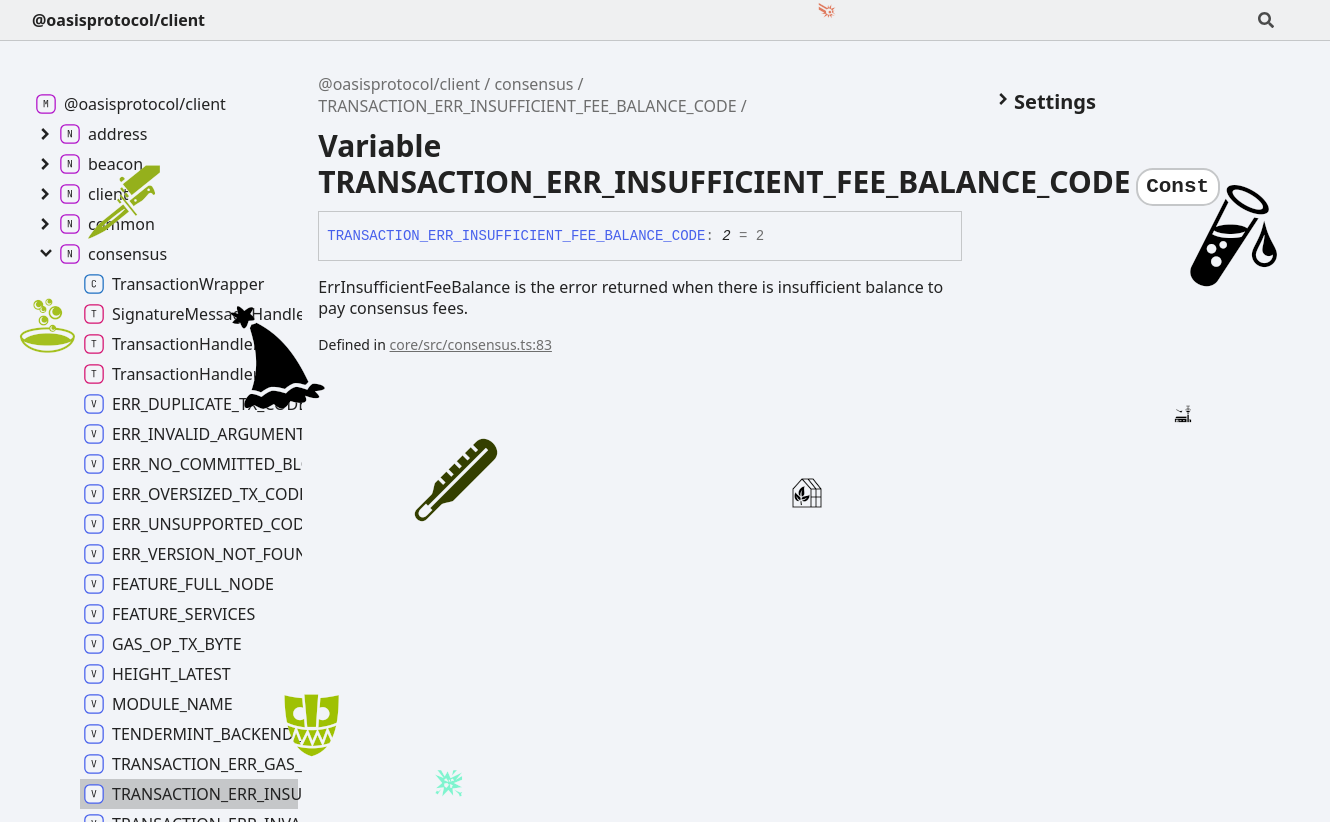 The width and height of the screenshot is (1330, 822). Describe the element at coordinates (807, 493) in the screenshot. I see `access greenhouse or garden management` at that location.